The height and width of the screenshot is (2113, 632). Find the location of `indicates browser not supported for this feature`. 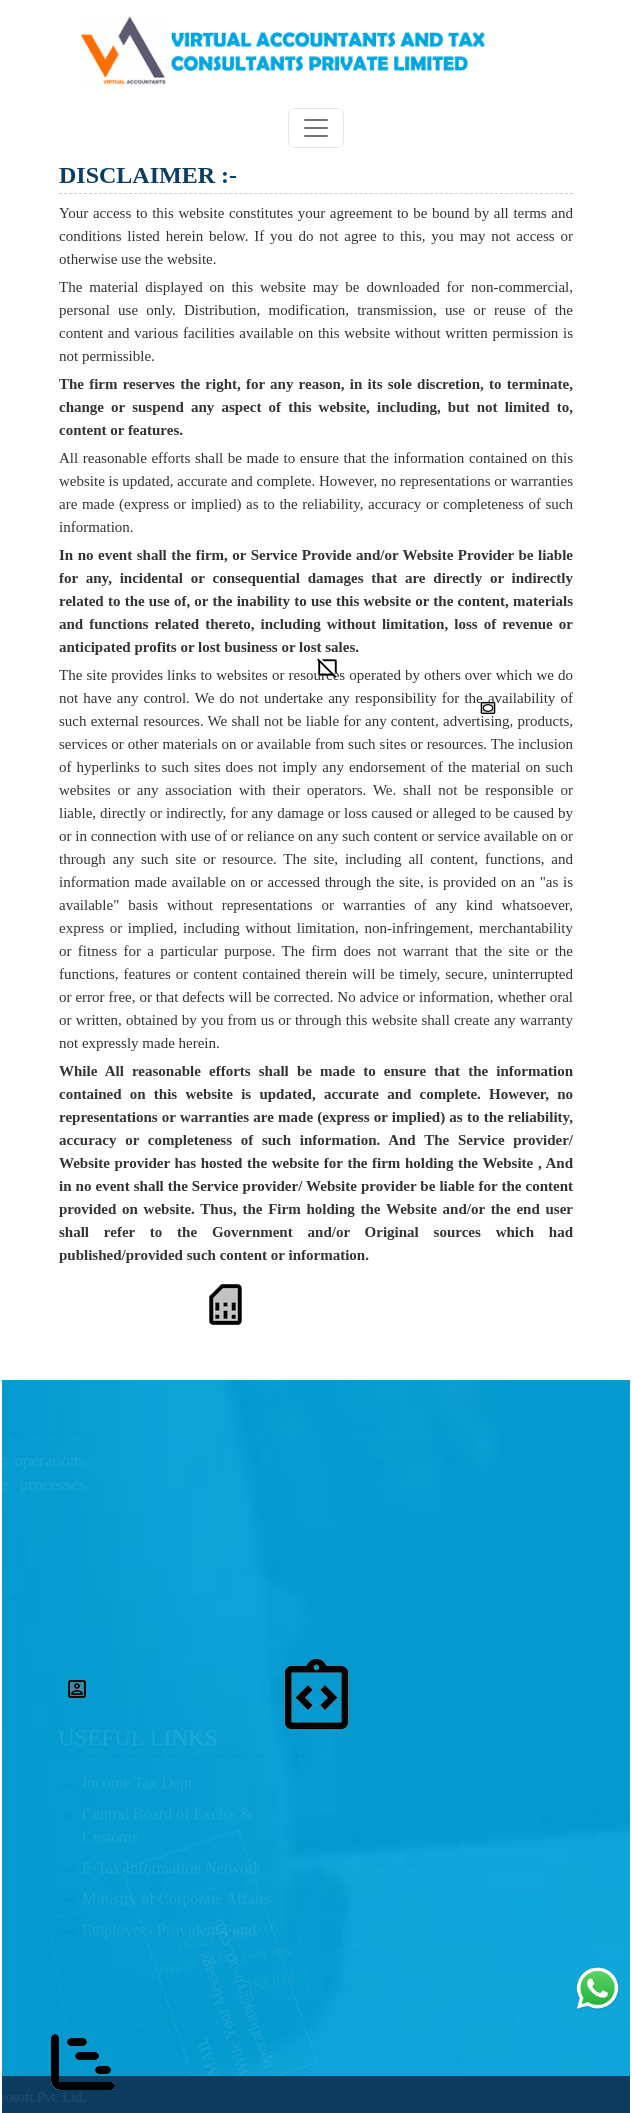

indicates browser not supported for this feature is located at coordinates (327, 667).